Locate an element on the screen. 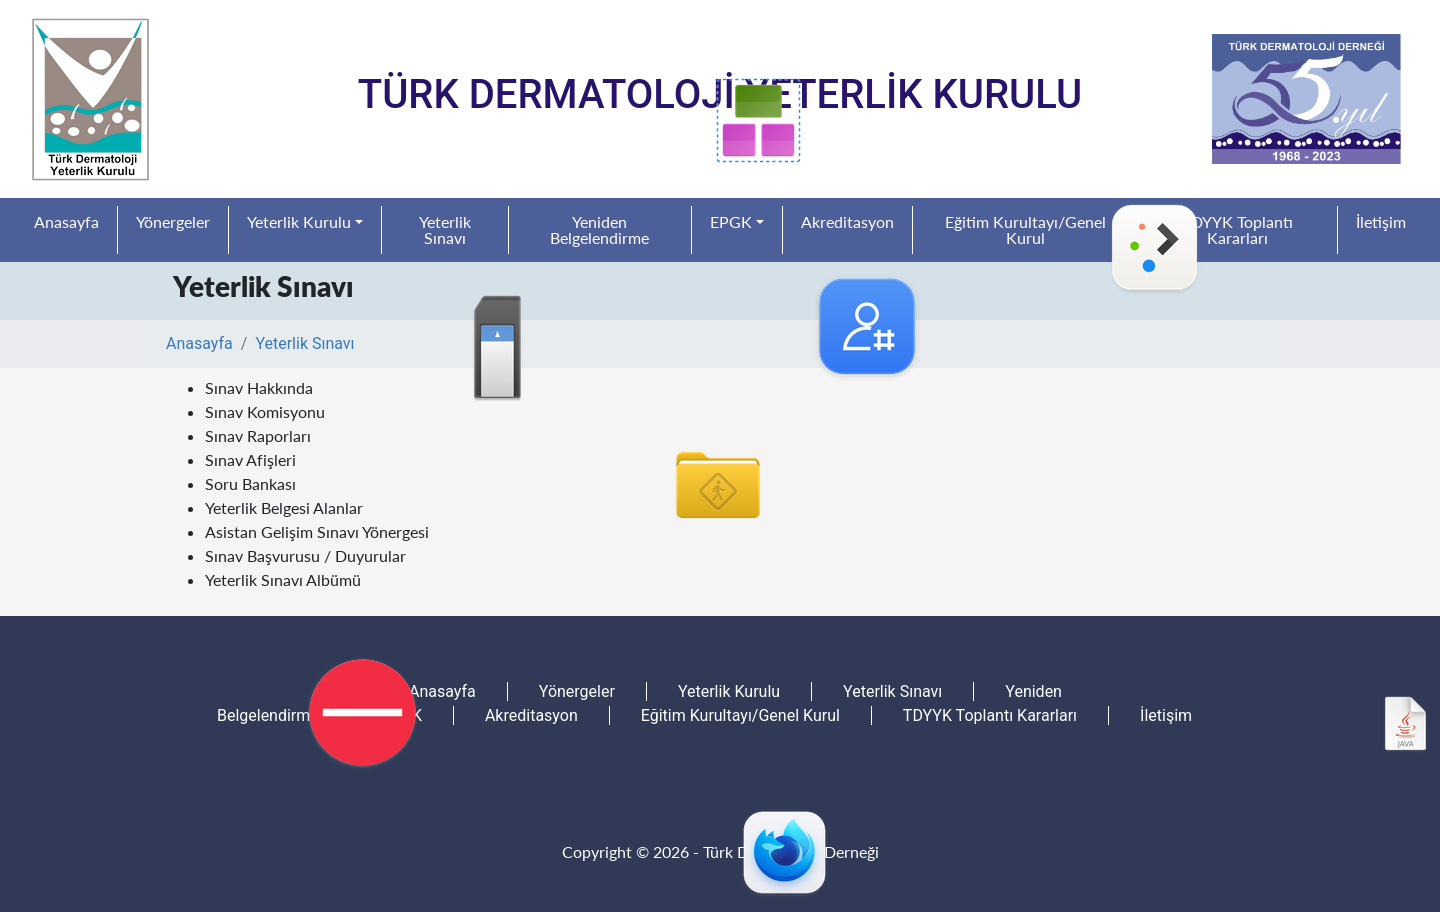 The width and height of the screenshot is (1440, 912). open Firefox Developer Edition browser is located at coordinates (784, 852).